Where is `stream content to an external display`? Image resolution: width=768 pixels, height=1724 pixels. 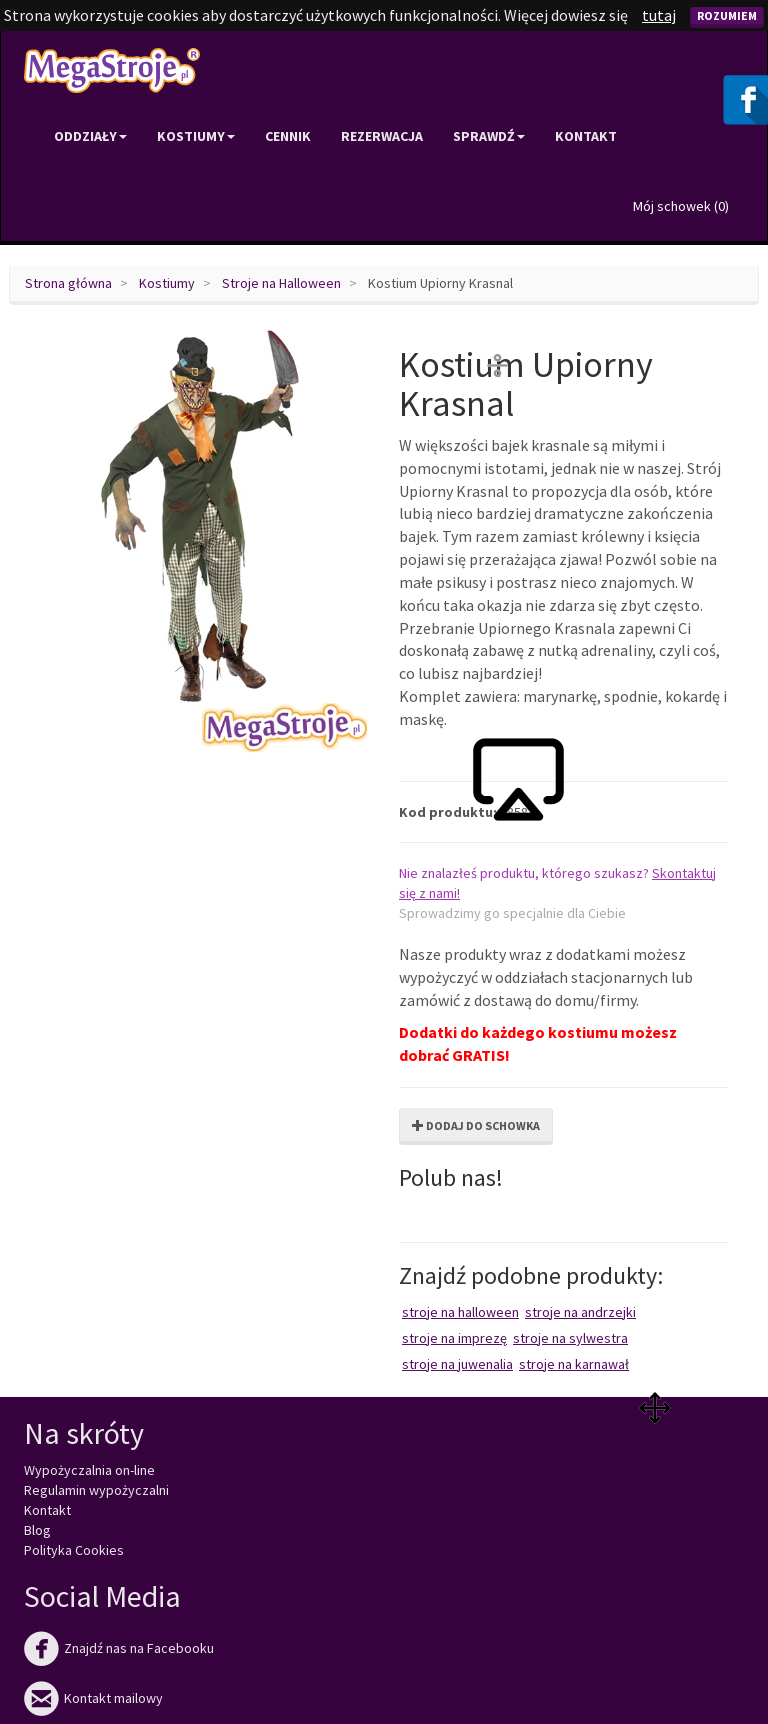 stream content to an external display is located at coordinates (518, 779).